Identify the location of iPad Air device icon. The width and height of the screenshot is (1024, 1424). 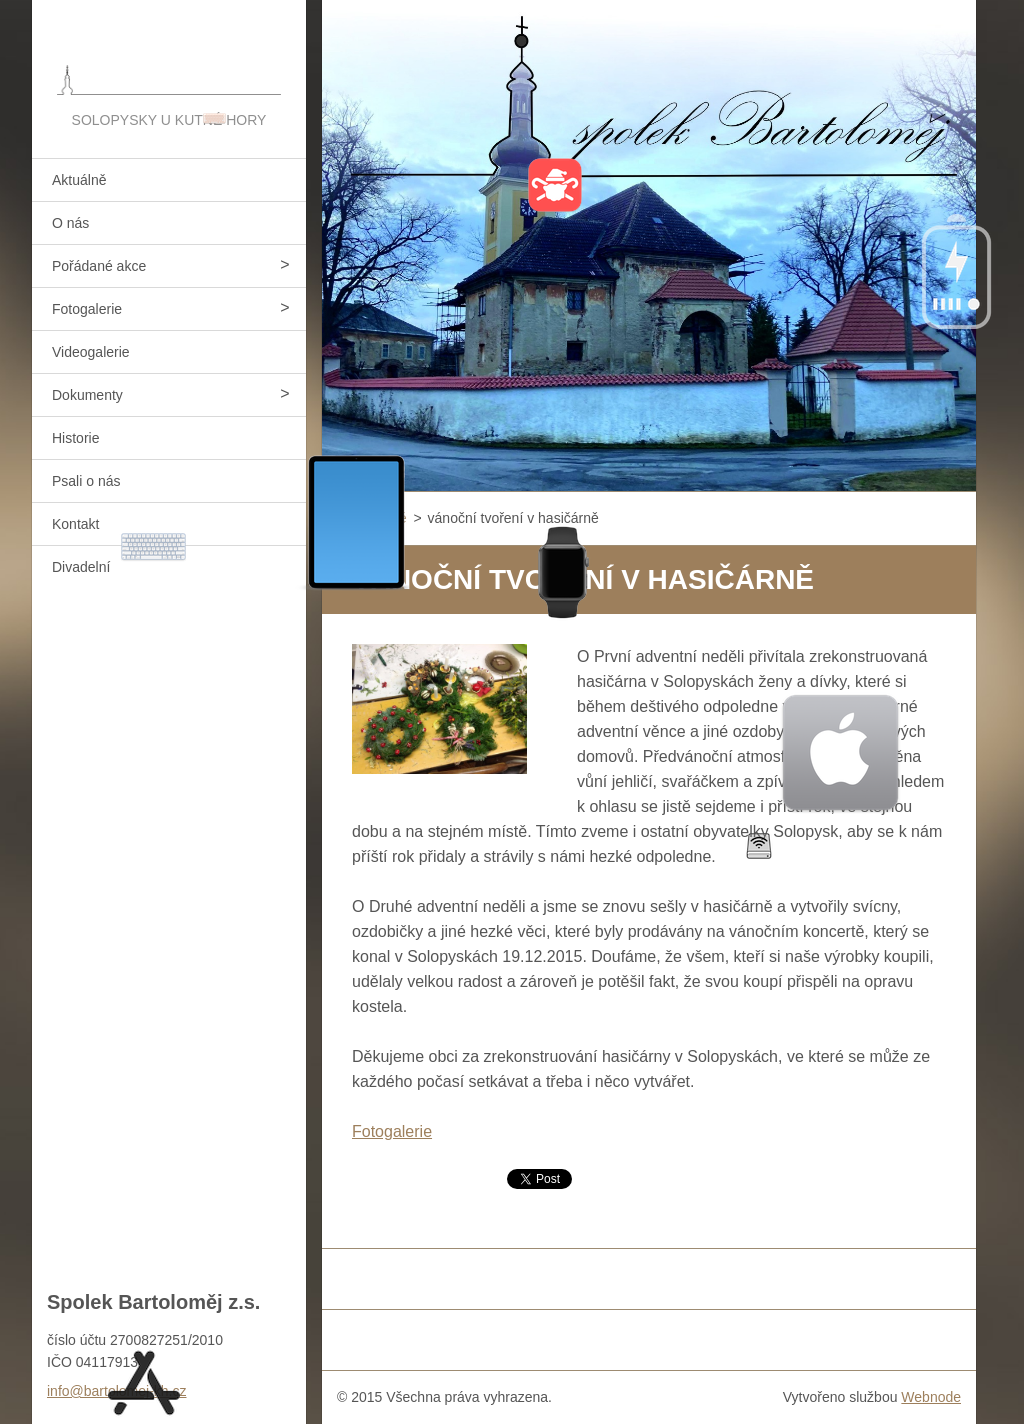
(356, 523).